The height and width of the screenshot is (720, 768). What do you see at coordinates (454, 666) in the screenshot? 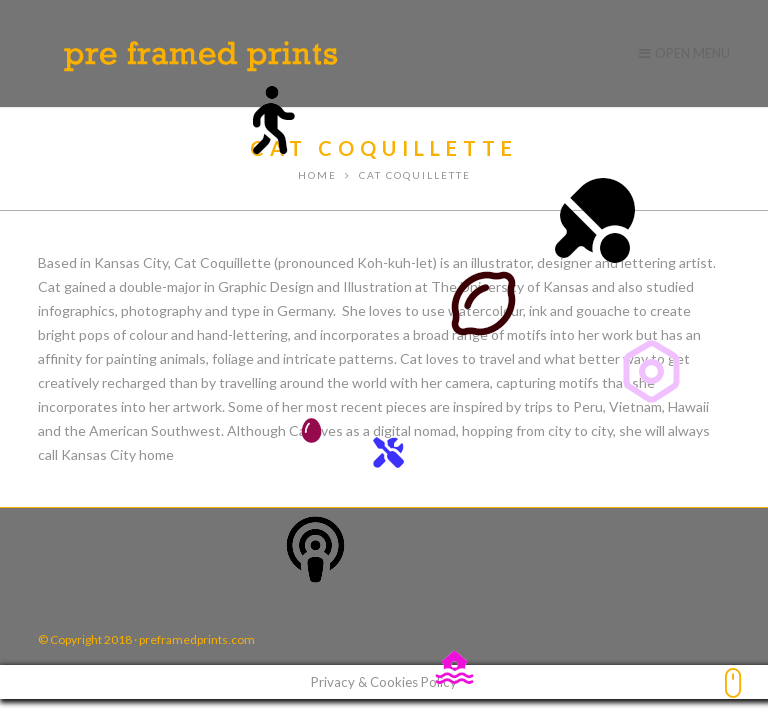
I see `indicates flood warning or water damage alert` at bounding box center [454, 666].